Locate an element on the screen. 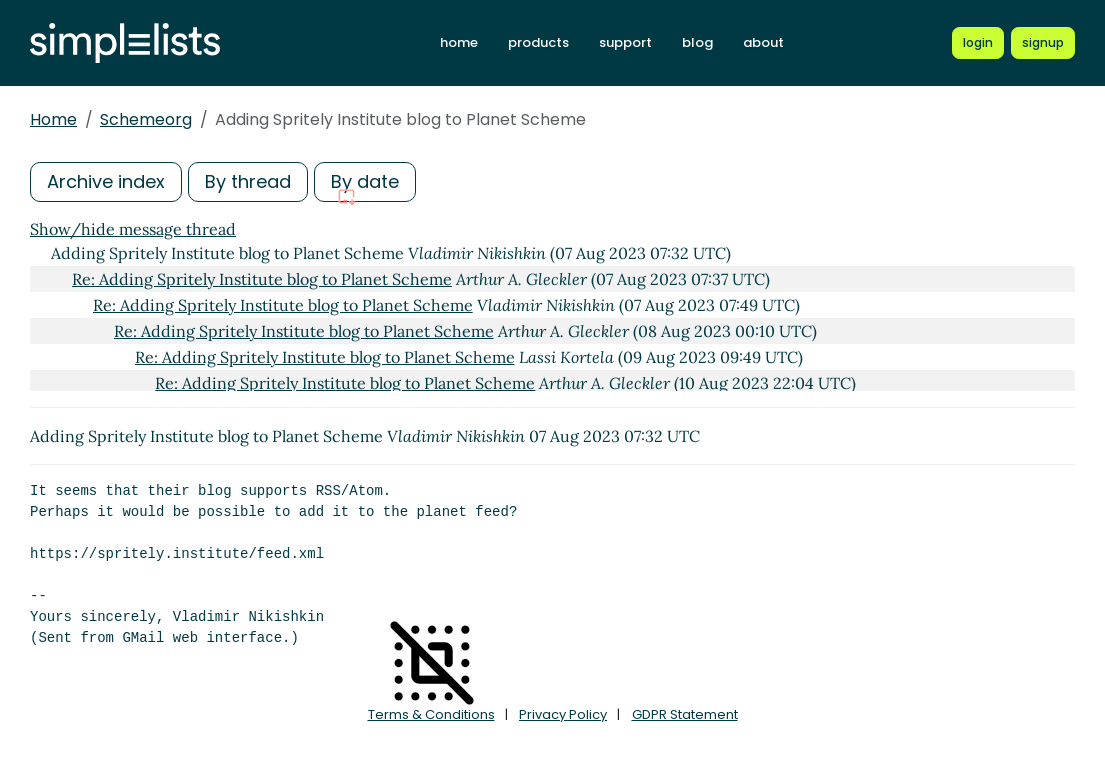 Image resolution: width=1105 pixels, height=763 pixels. download content to tablet device is located at coordinates (346, 196).